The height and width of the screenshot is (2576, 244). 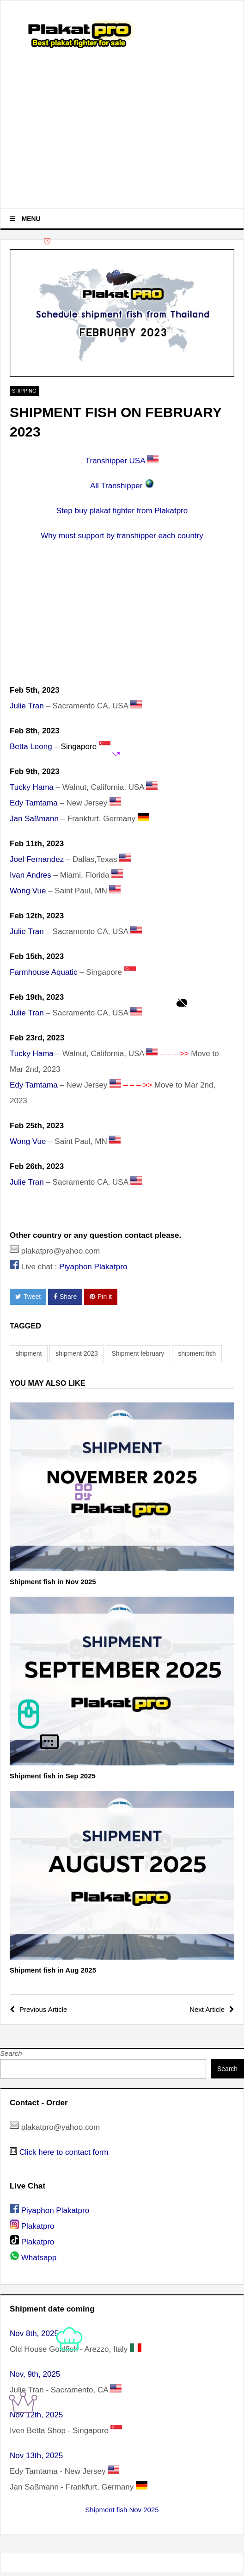 I want to click on adjust image aspect ratio settings, so click(x=49, y=1742).